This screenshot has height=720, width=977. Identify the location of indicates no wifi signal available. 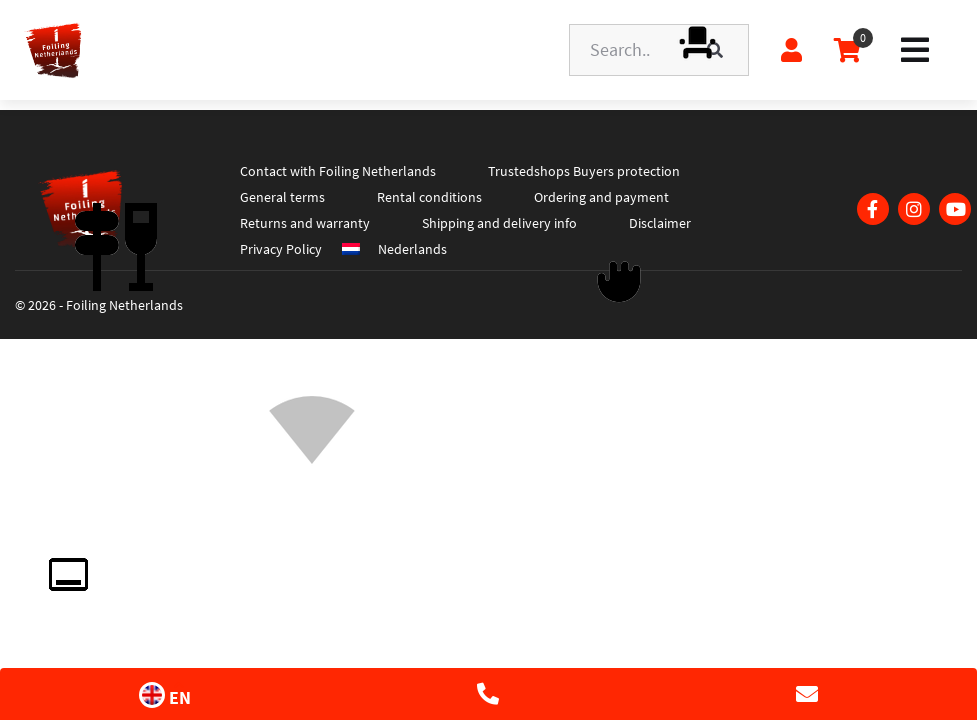
(312, 429).